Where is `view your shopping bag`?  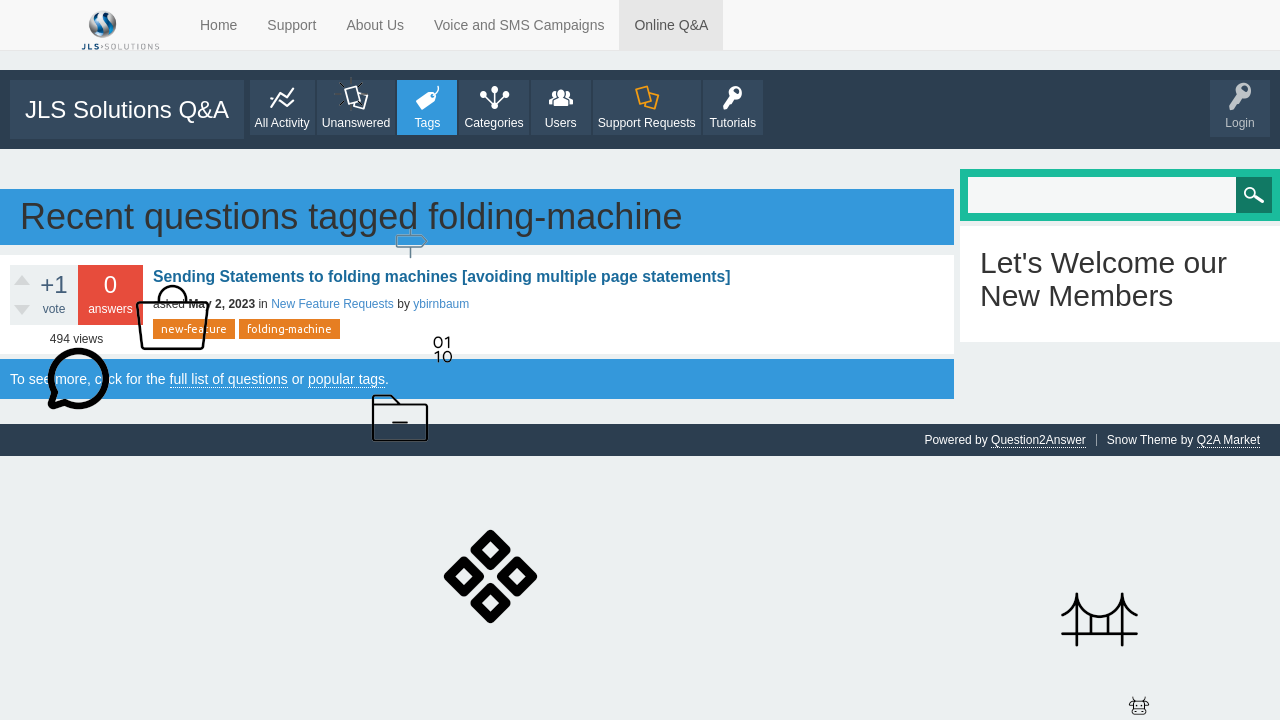
view your shopping bag is located at coordinates (172, 321).